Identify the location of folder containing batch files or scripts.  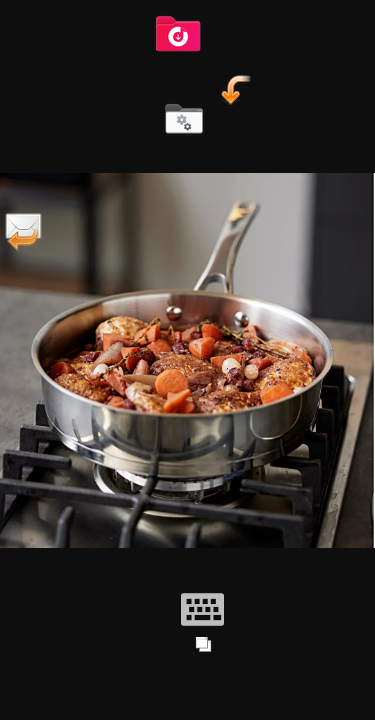
(184, 120).